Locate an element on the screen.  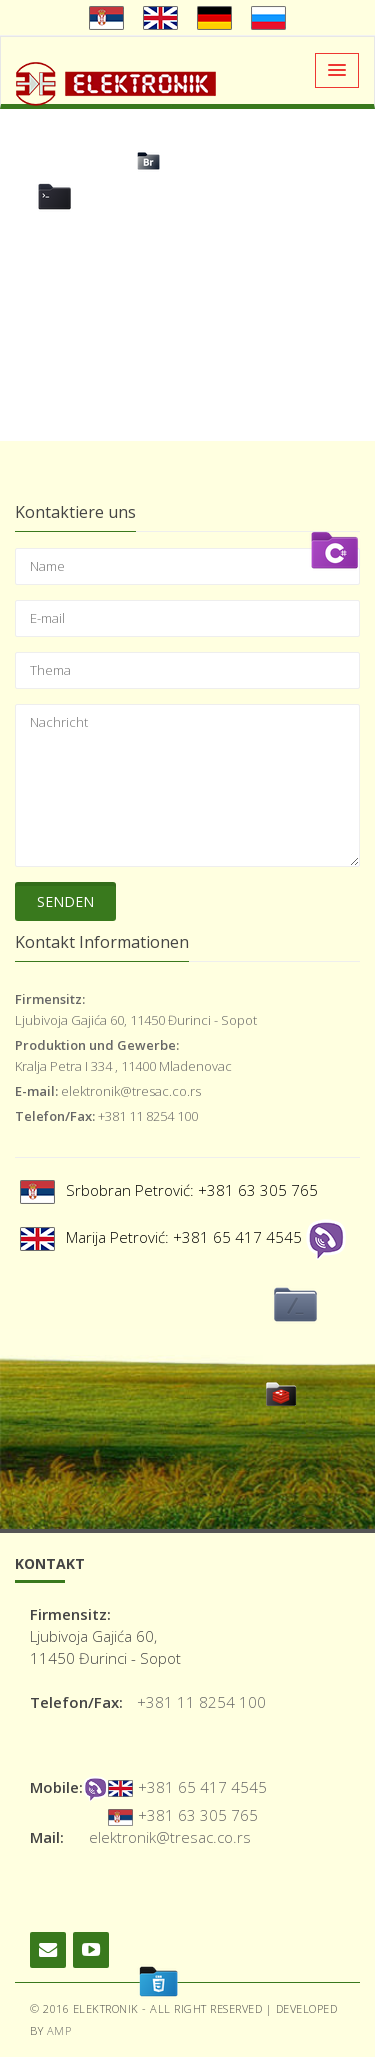
open folder containing CSS stylesheets is located at coordinates (158, 1982).